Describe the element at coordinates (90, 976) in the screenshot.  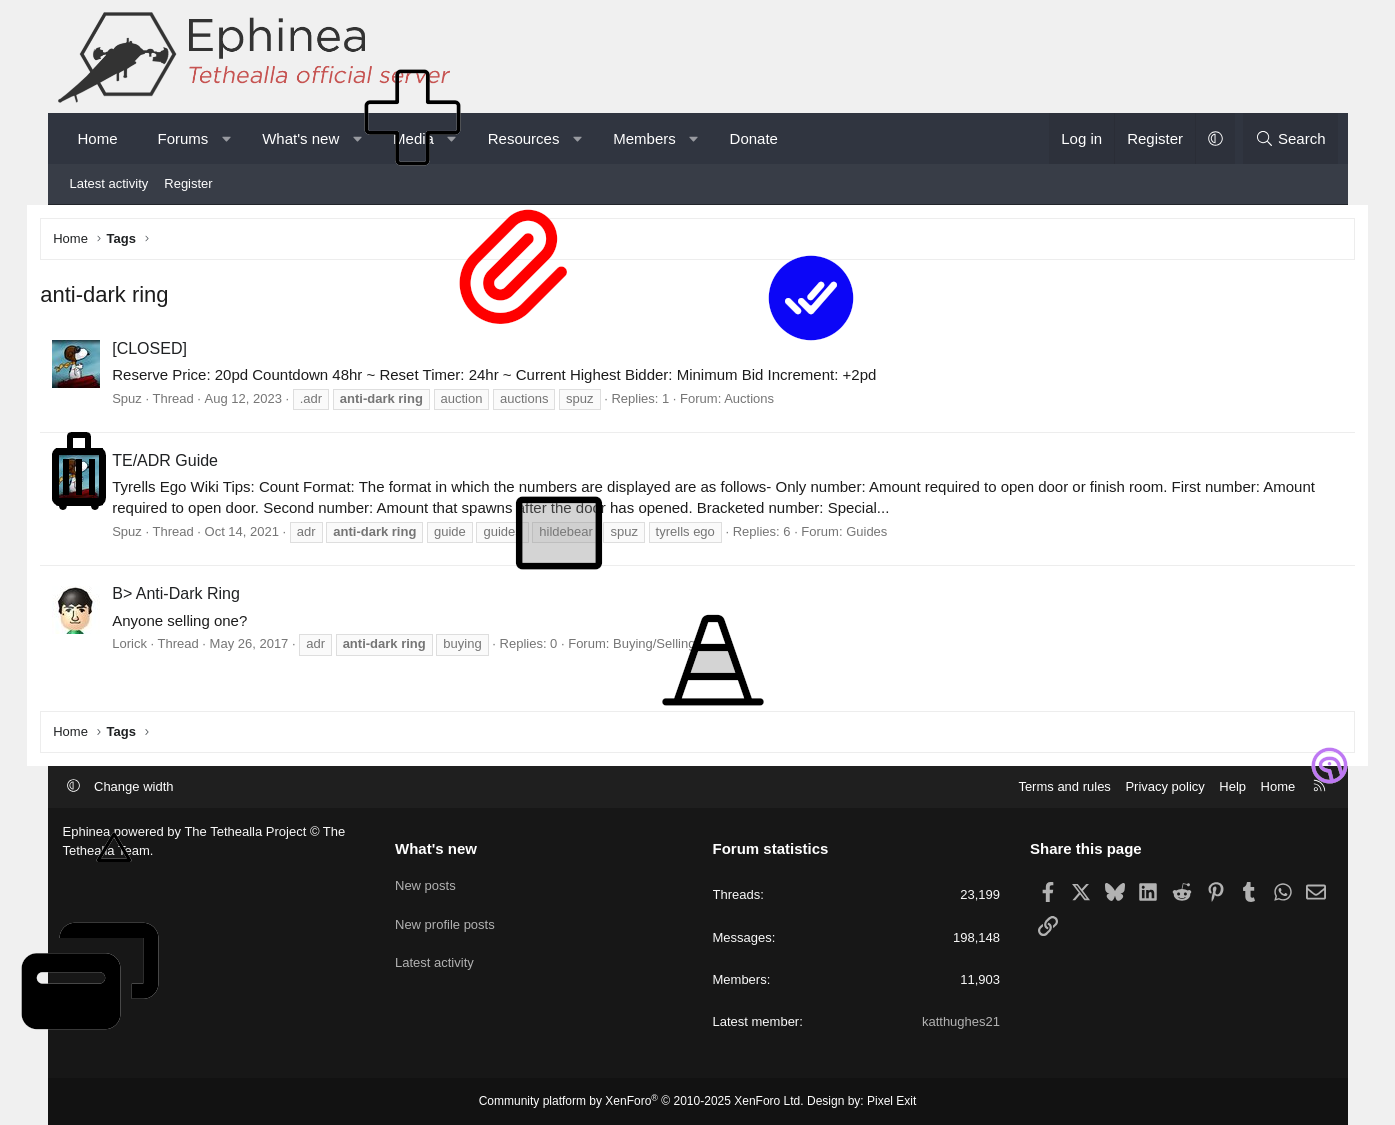
I see `restore window to previous size` at that location.